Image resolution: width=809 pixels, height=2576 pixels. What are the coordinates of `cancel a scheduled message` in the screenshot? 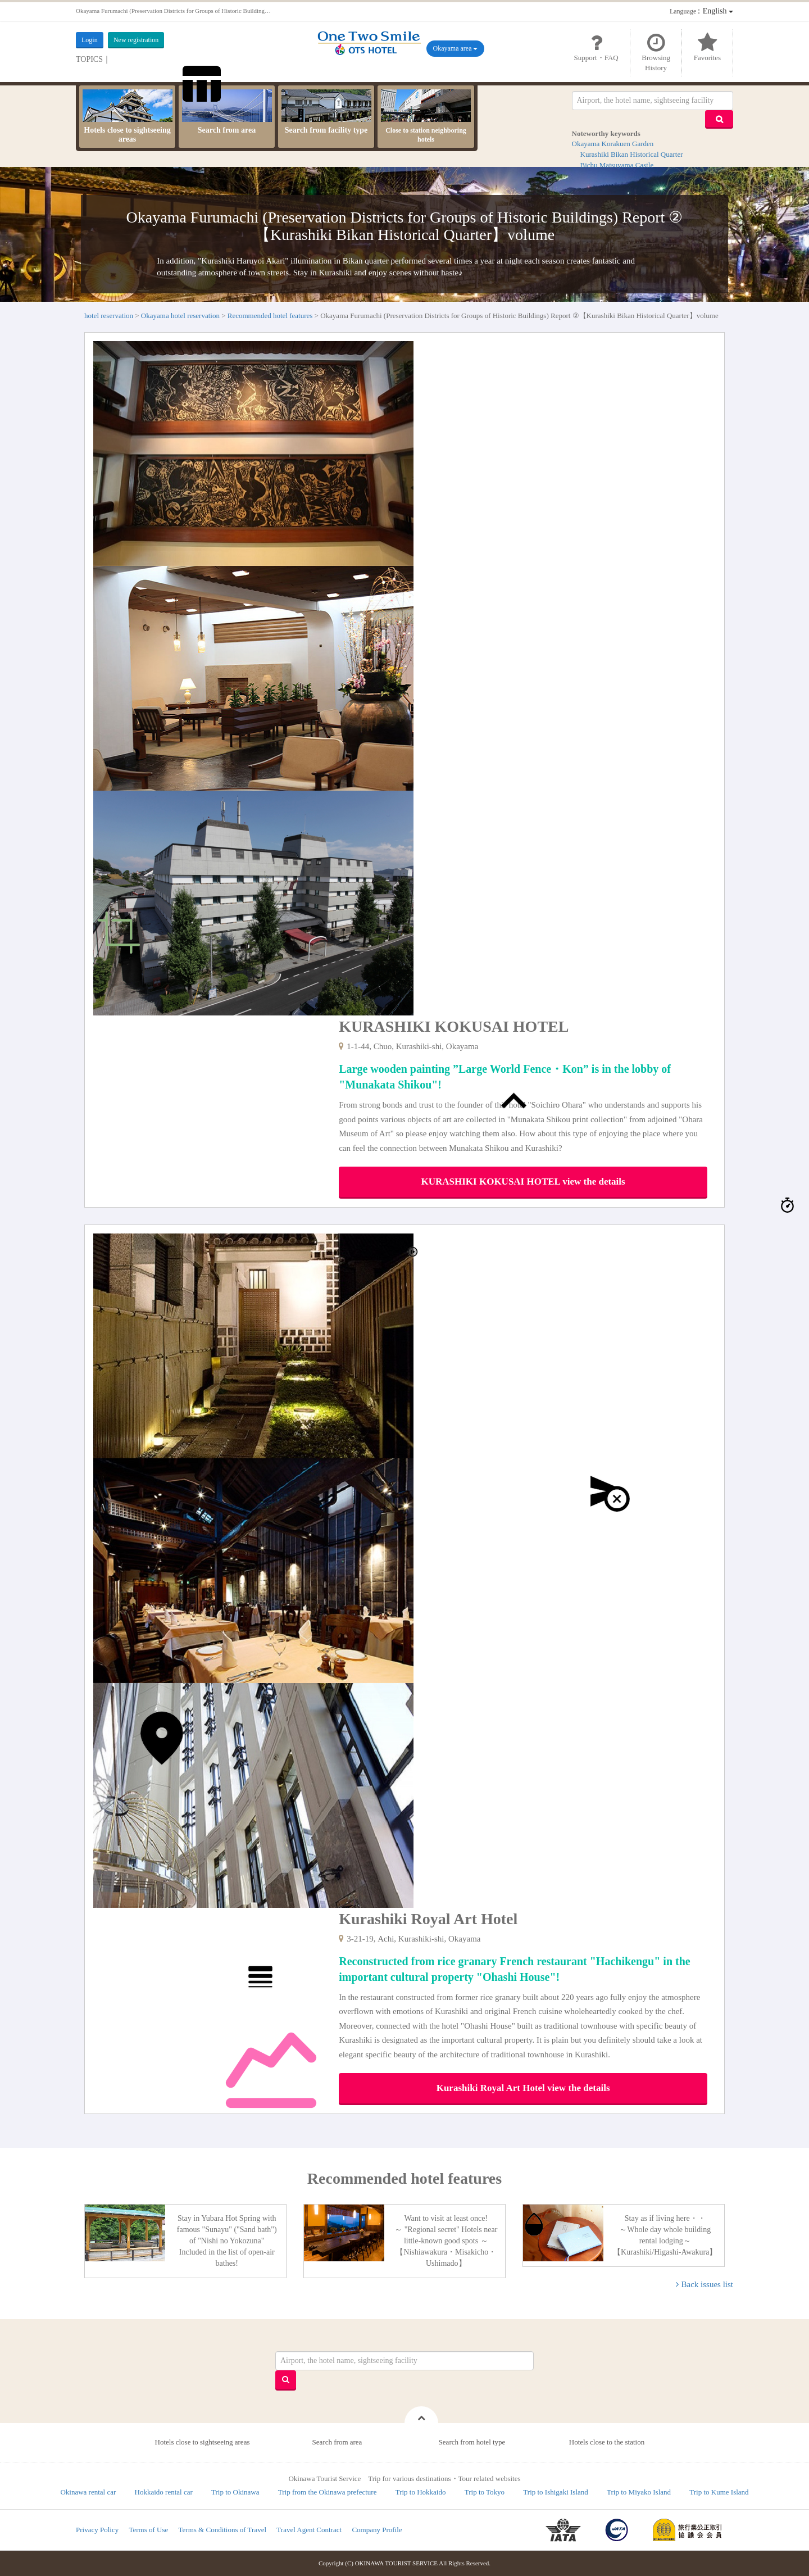 It's located at (609, 1491).